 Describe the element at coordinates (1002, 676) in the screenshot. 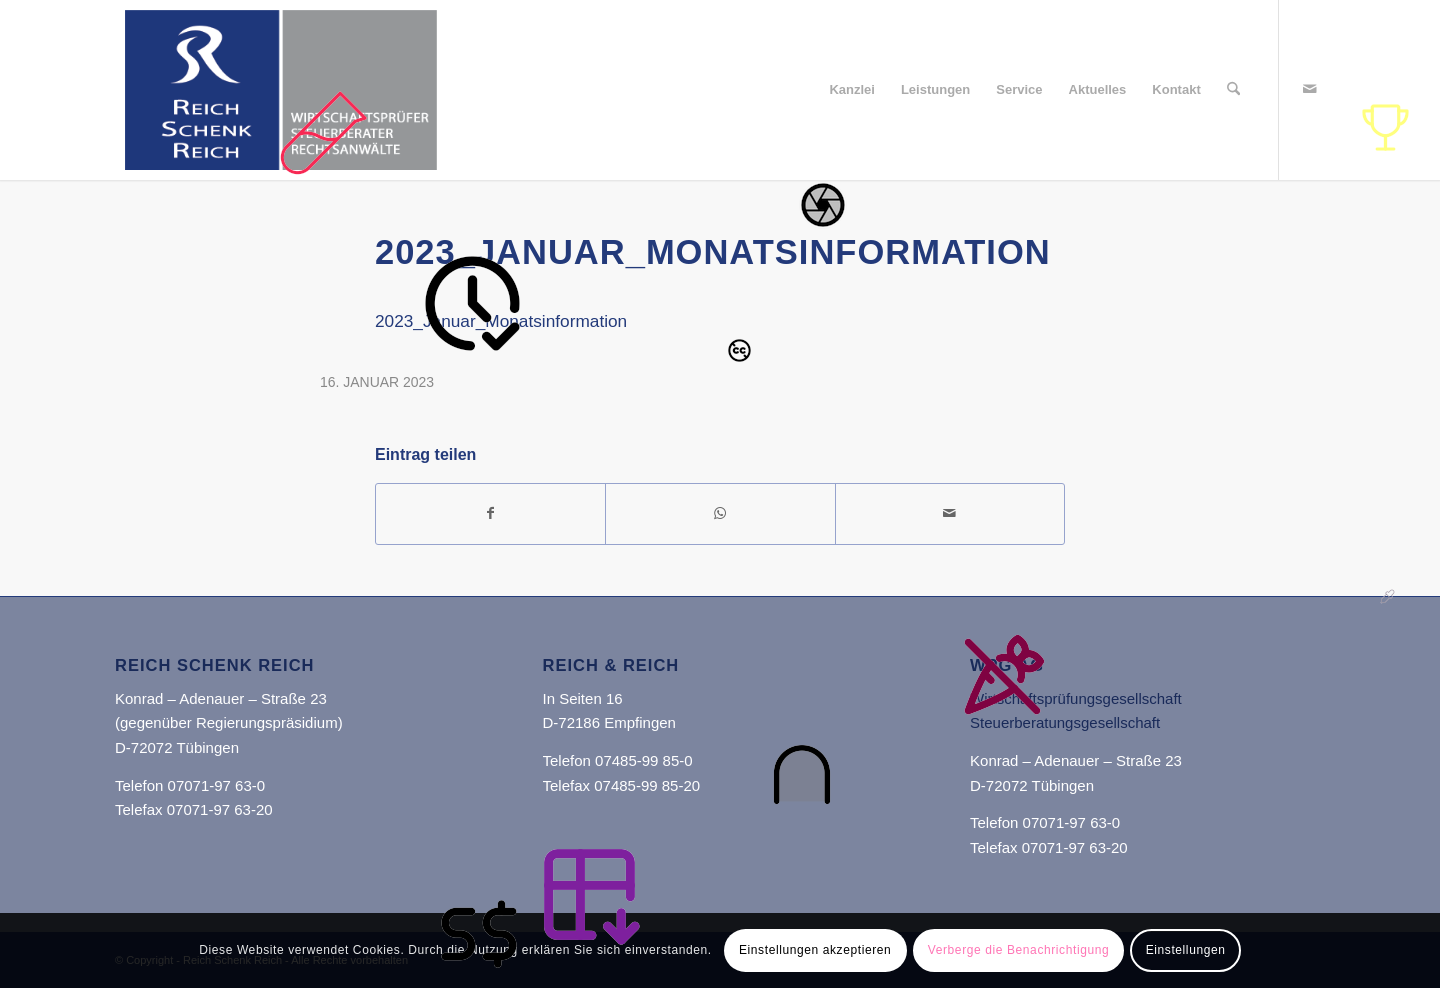

I see `disable vegetable or vegan filter` at that location.